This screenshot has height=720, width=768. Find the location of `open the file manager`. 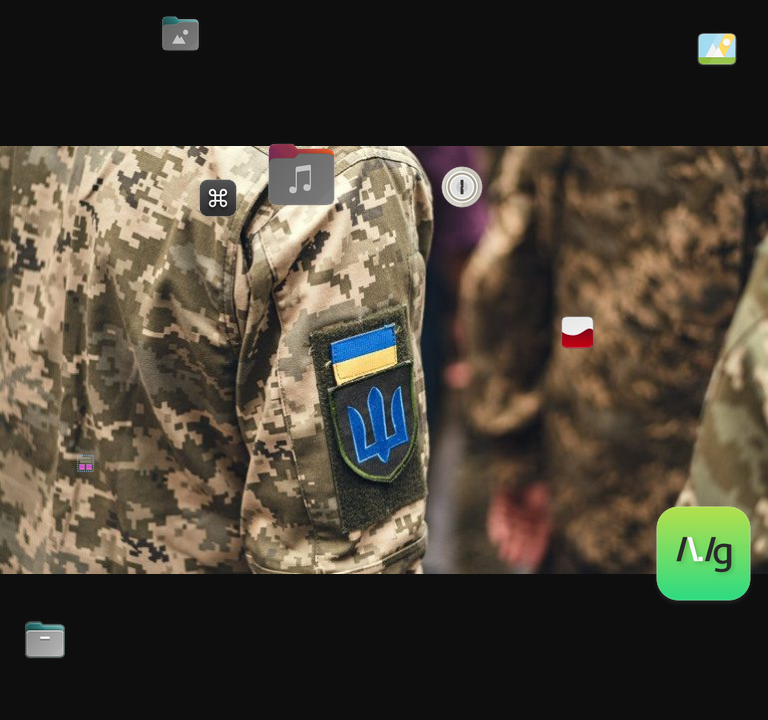

open the file manager is located at coordinates (45, 639).